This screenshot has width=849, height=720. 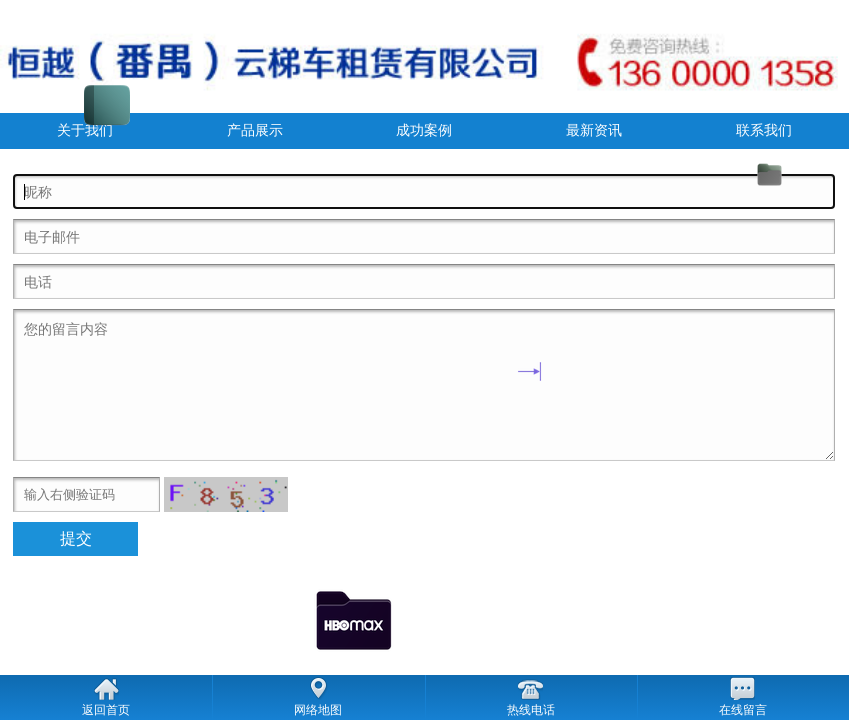 I want to click on skip to the last item in a list or queue, so click(x=529, y=371).